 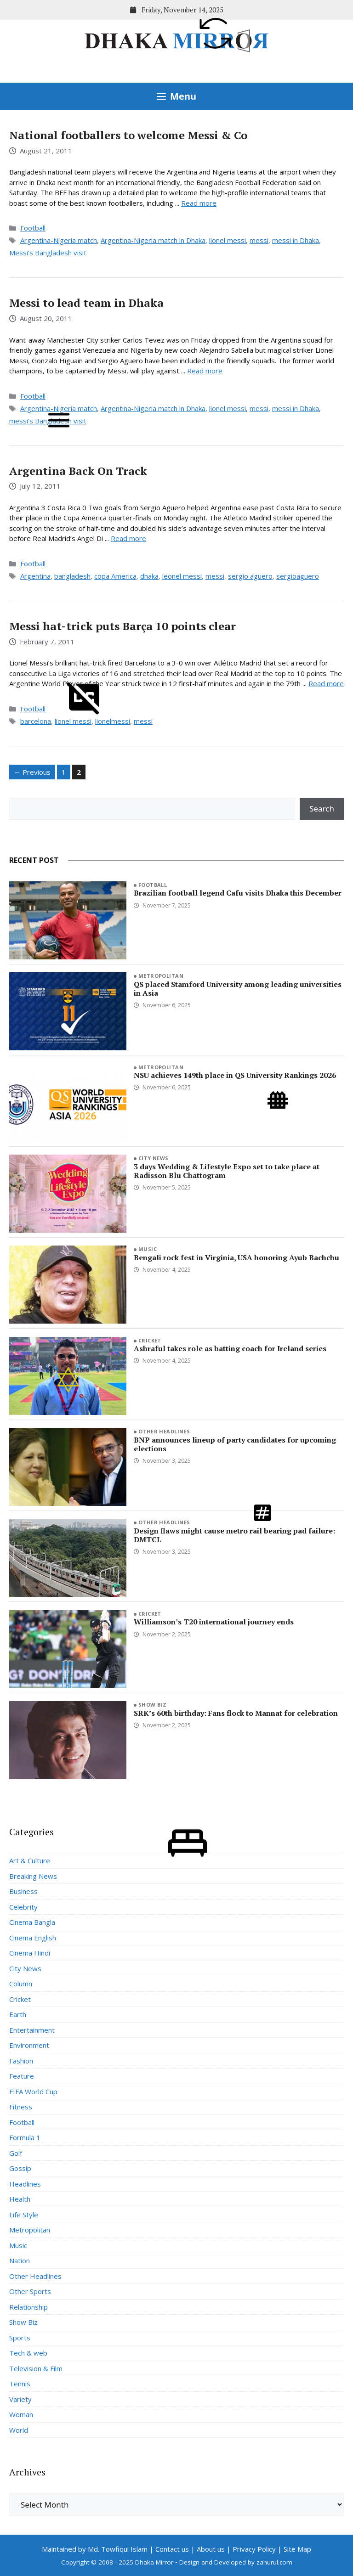 I want to click on view bedroom or sleeping accommodations, so click(x=188, y=1843).